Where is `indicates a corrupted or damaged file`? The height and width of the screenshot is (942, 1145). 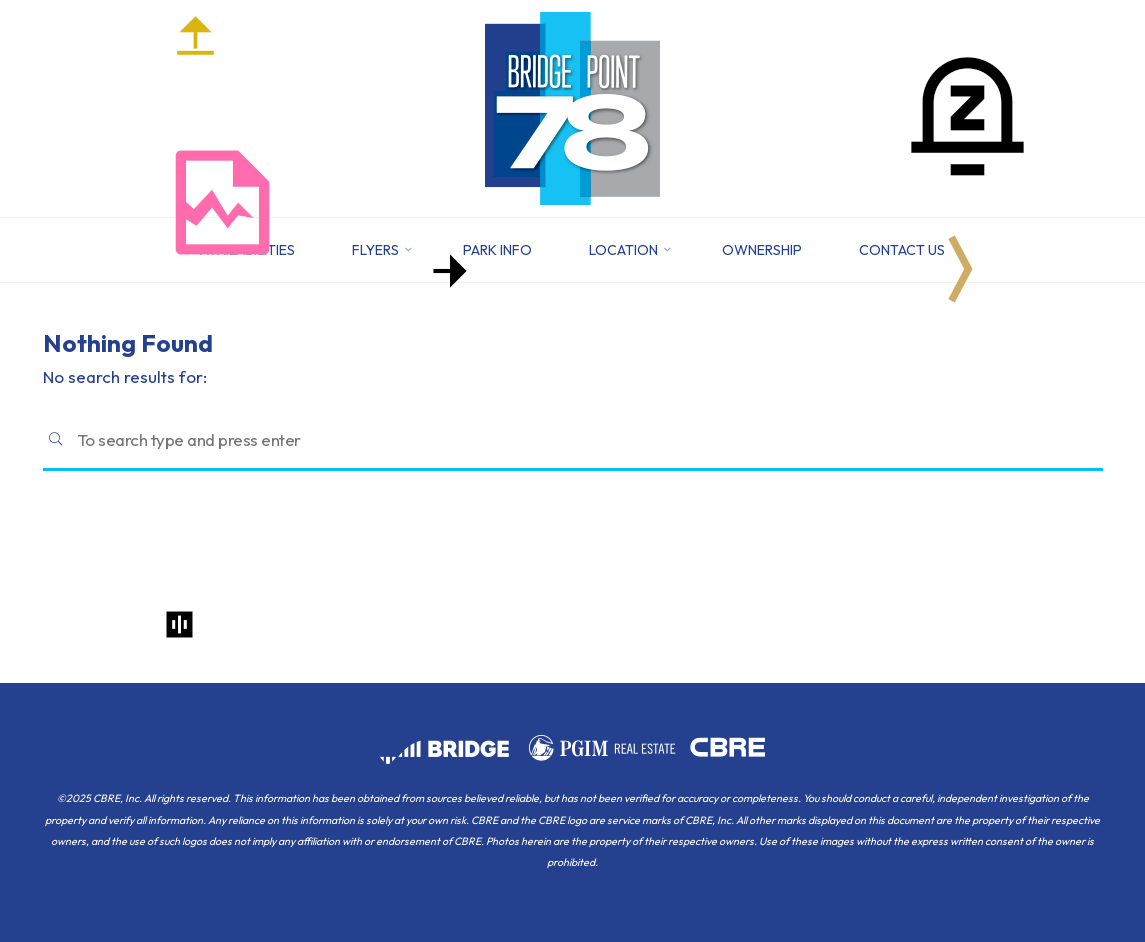 indicates a corrupted or damaged file is located at coordinates (222, 202).